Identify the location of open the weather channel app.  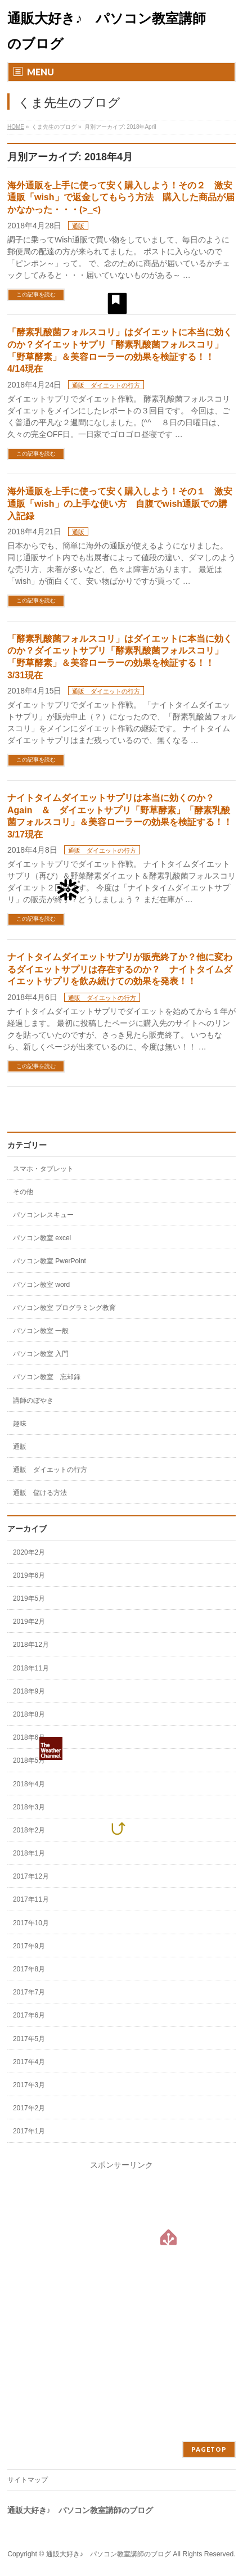
(51, 1748).